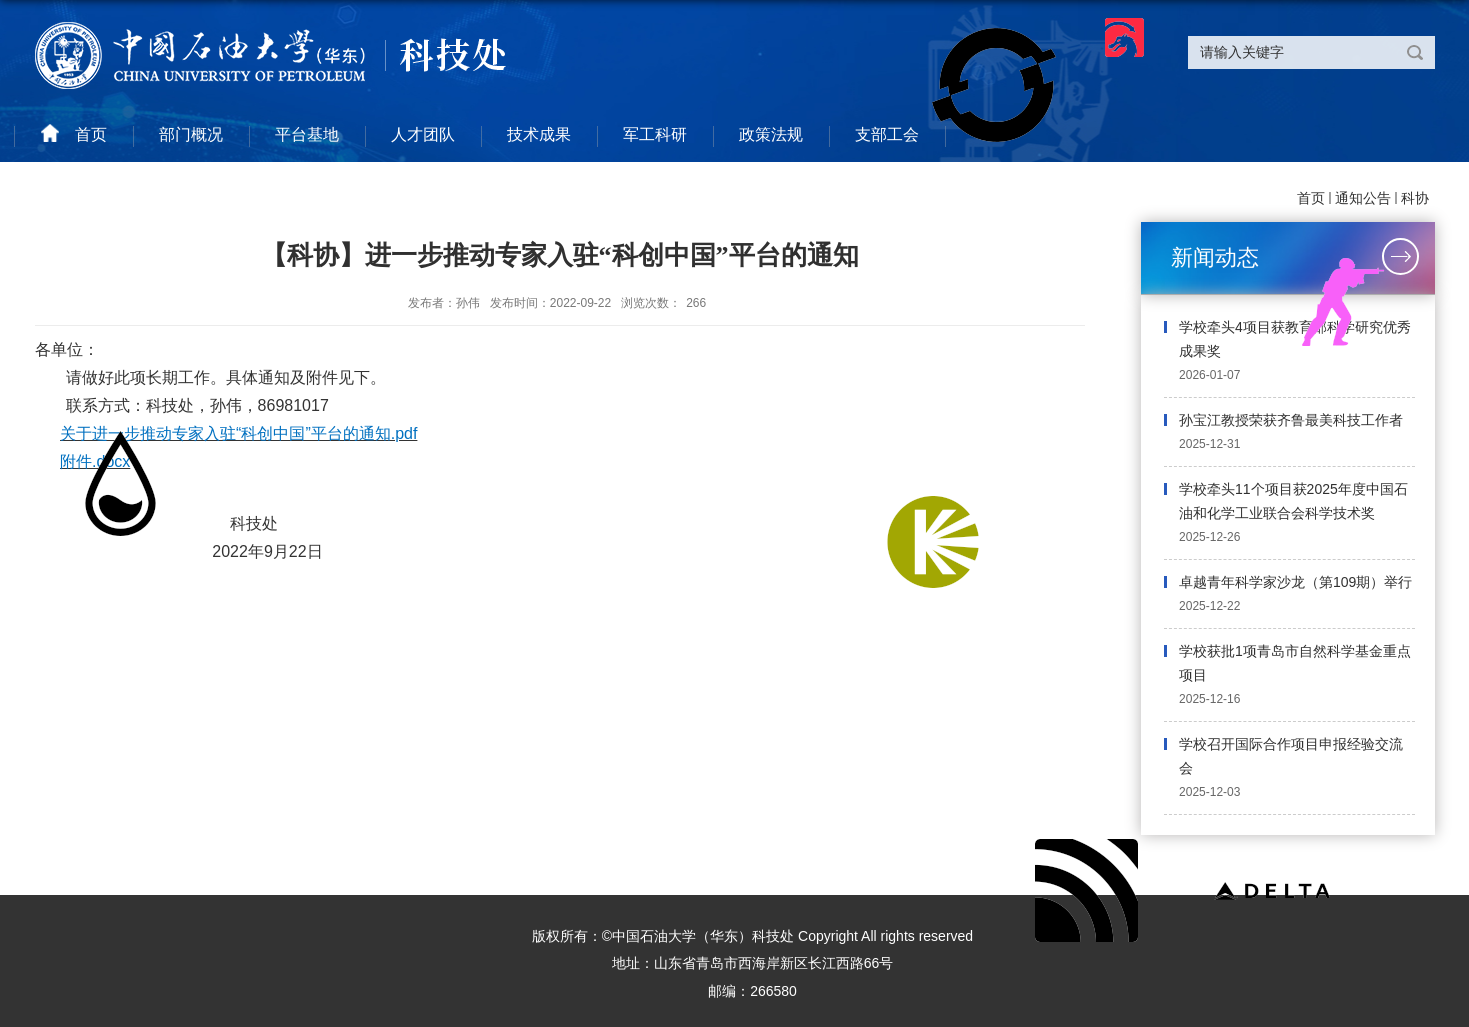  I want to click on MQTT protocol or messaging service integration, so click(1086, 890).